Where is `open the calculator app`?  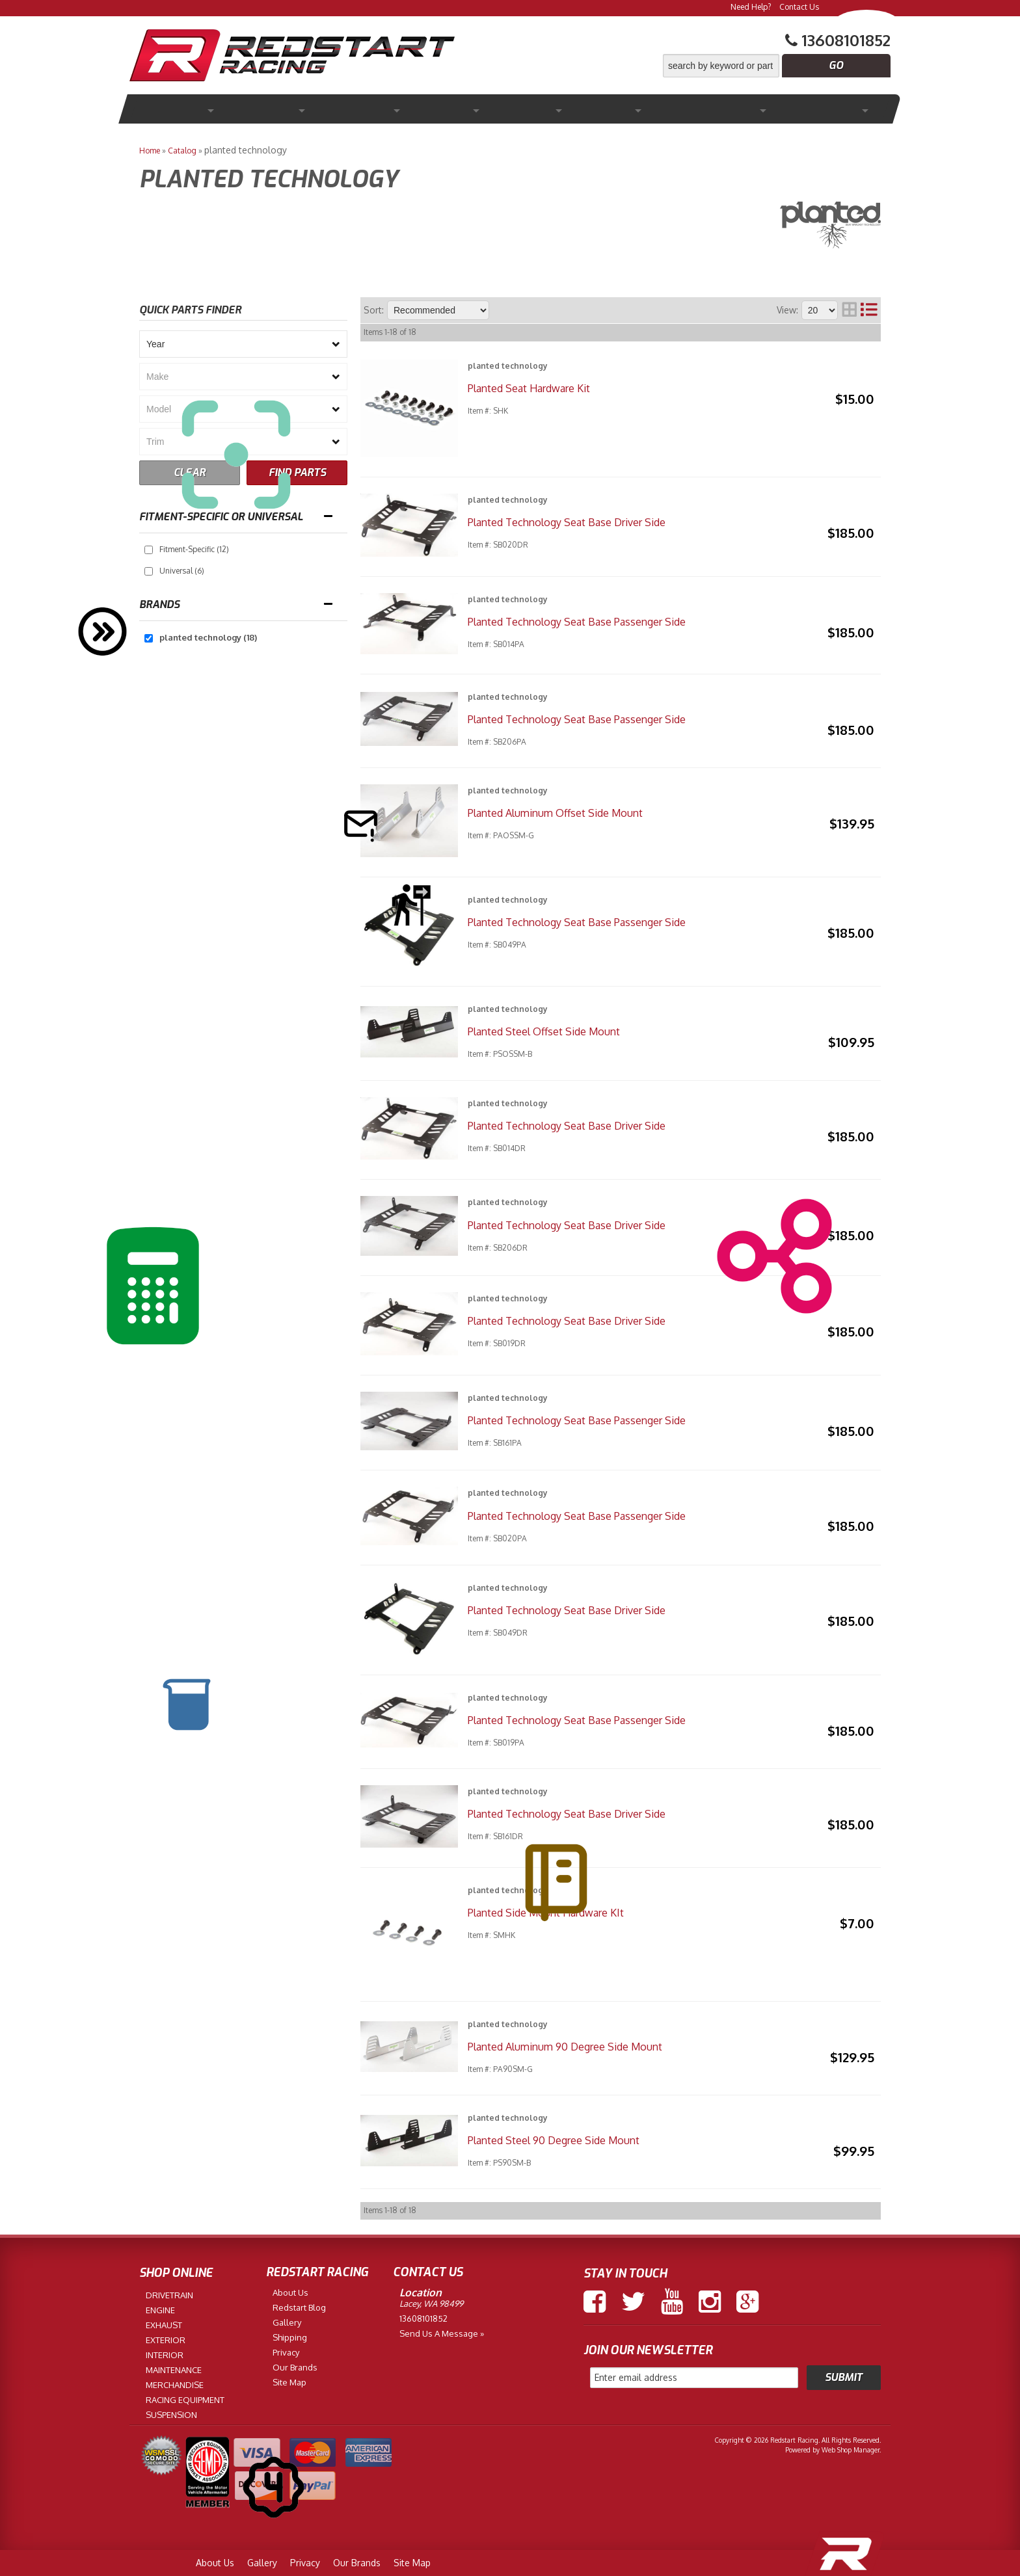
open the calculator app is located at coordinates (153, 1286).